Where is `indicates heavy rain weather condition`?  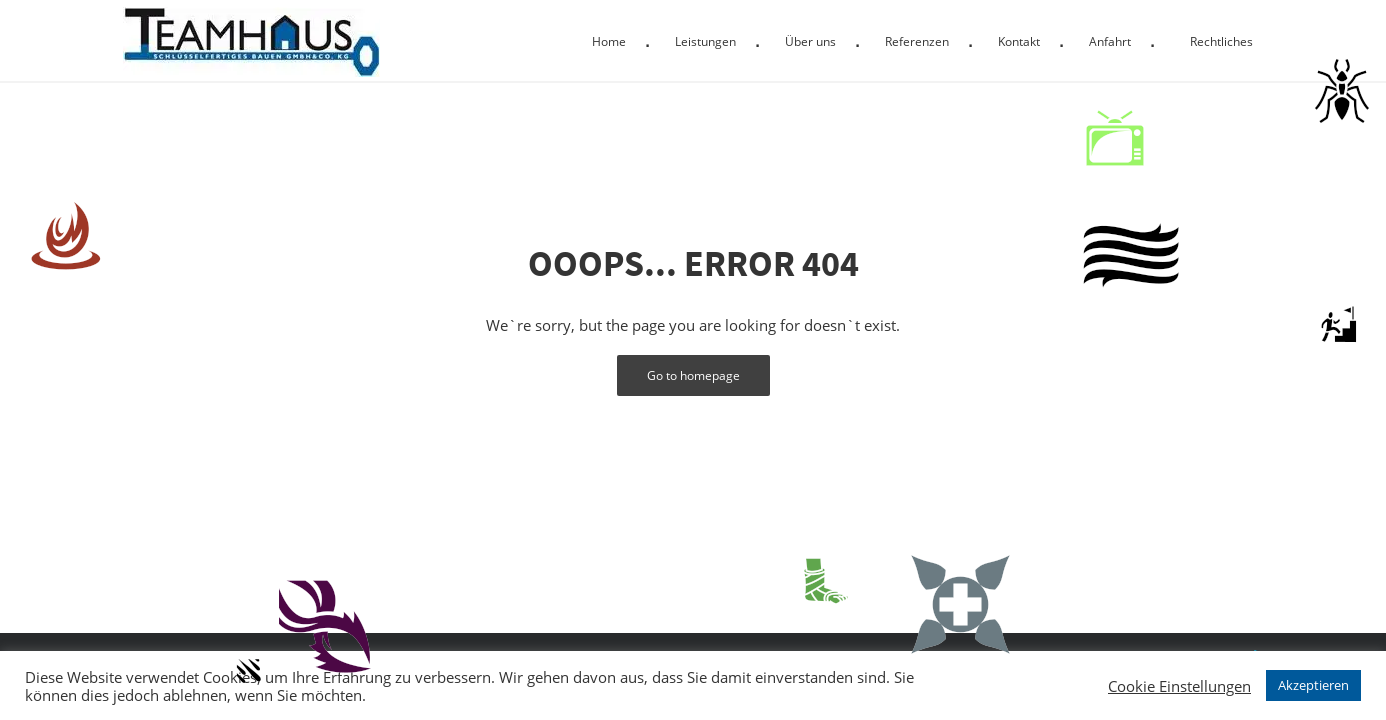
indicates heavy rain weather condition is located at coordinates (249, 671).